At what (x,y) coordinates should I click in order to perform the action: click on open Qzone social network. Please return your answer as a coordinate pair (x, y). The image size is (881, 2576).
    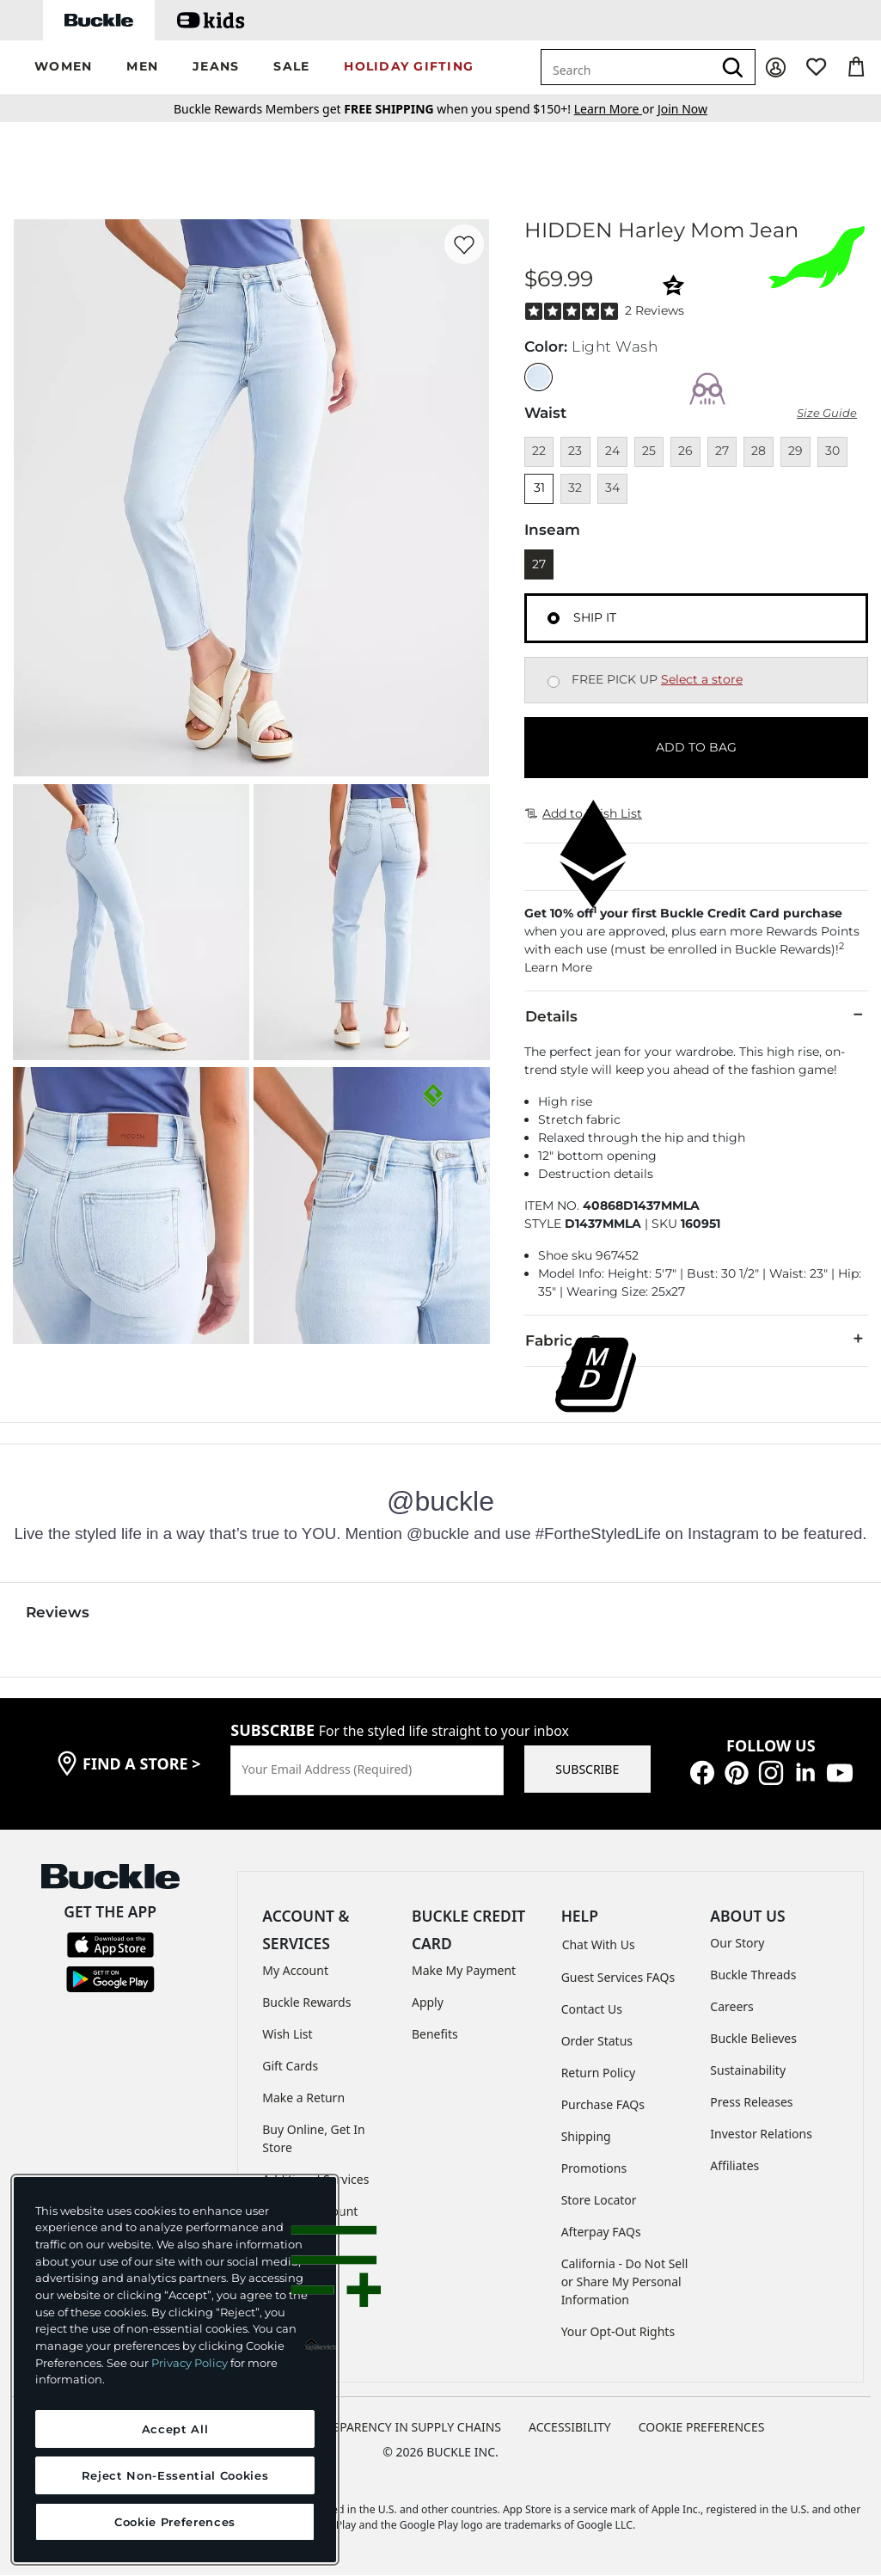
    Looking at the image, I should click on (673, 285).